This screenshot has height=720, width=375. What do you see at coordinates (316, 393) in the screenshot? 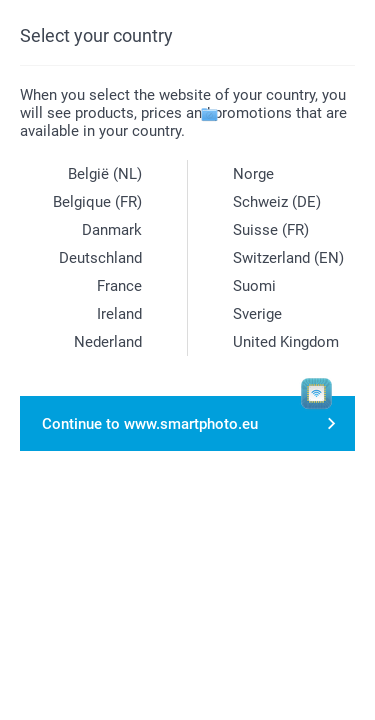
I see `view network adapter settings` at bounding box center [316, 393].